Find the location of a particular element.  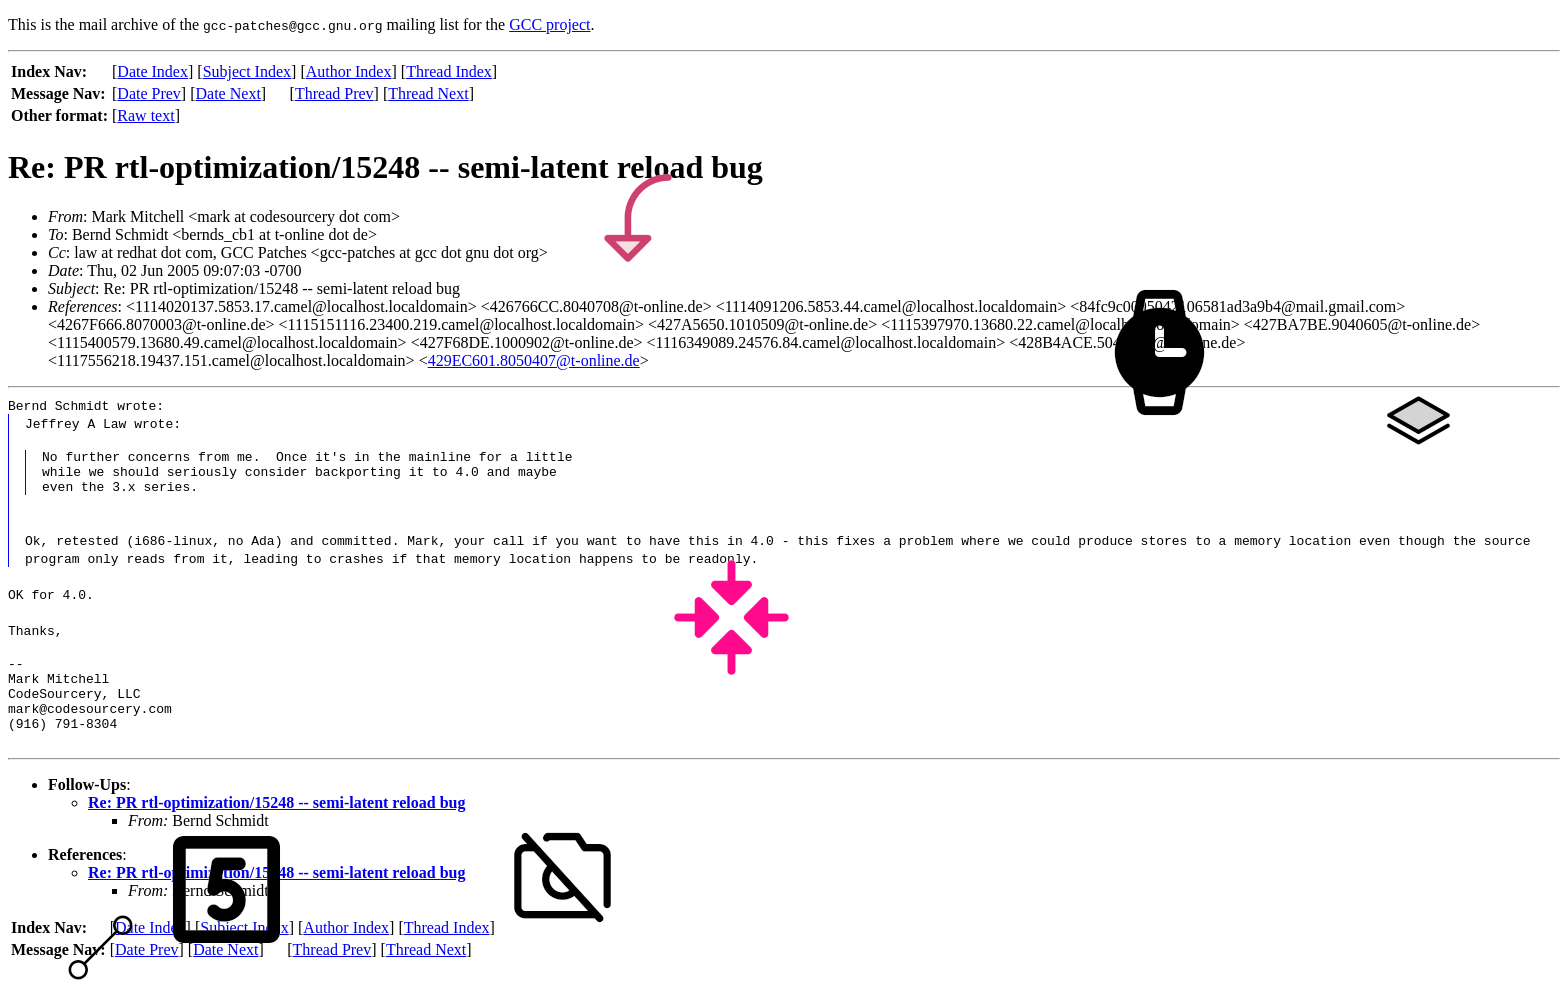

collapse or minimize content from all sides is located at coordinates (731, 617).